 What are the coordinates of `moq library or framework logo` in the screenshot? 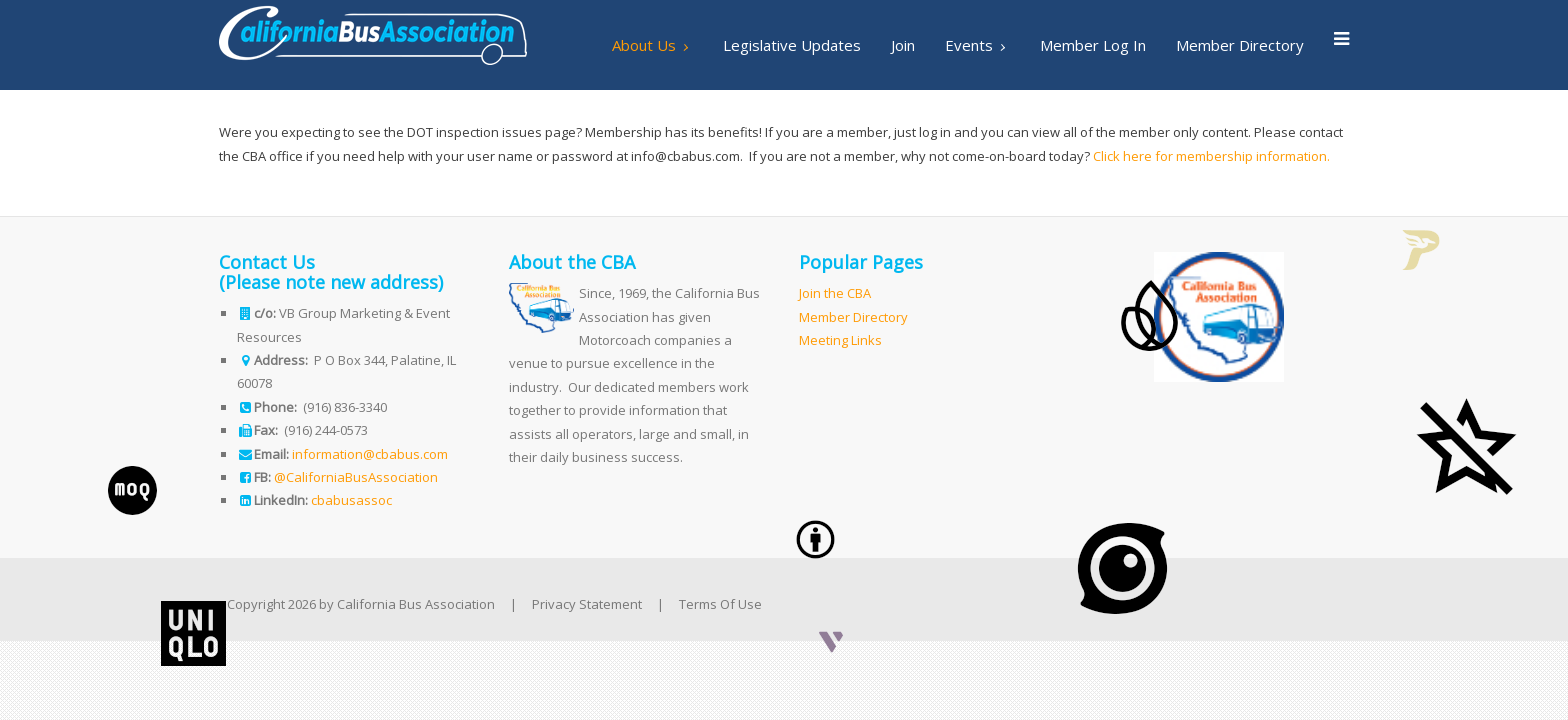 It's located at (132, 490).